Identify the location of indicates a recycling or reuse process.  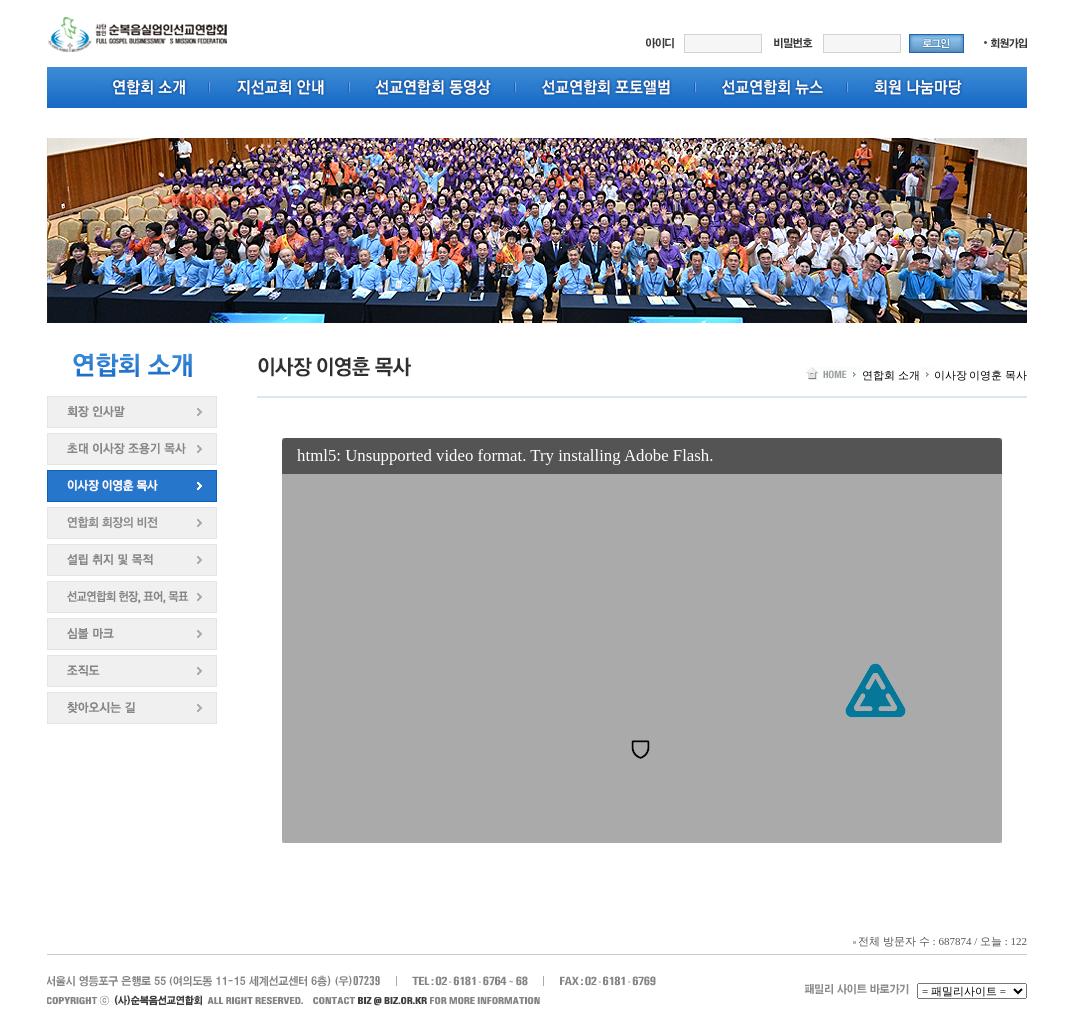
(875, 691).